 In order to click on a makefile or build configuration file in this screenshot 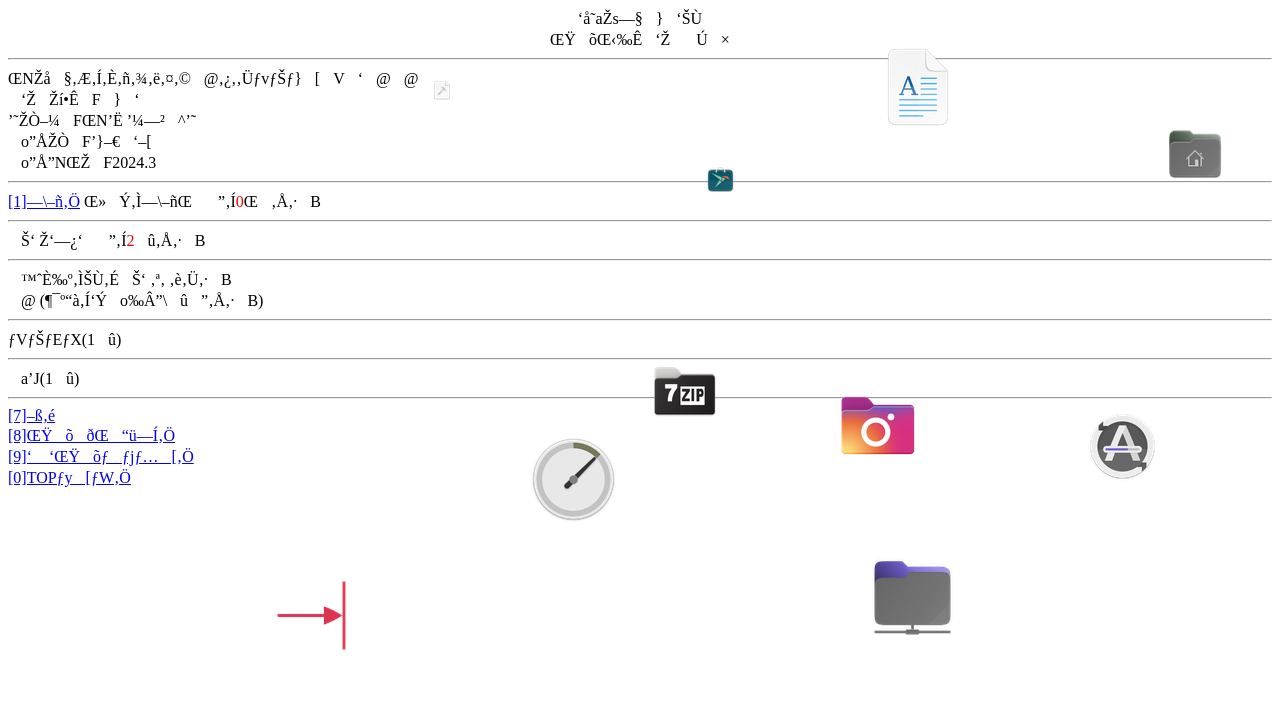, I will do `click(442, 90)`.